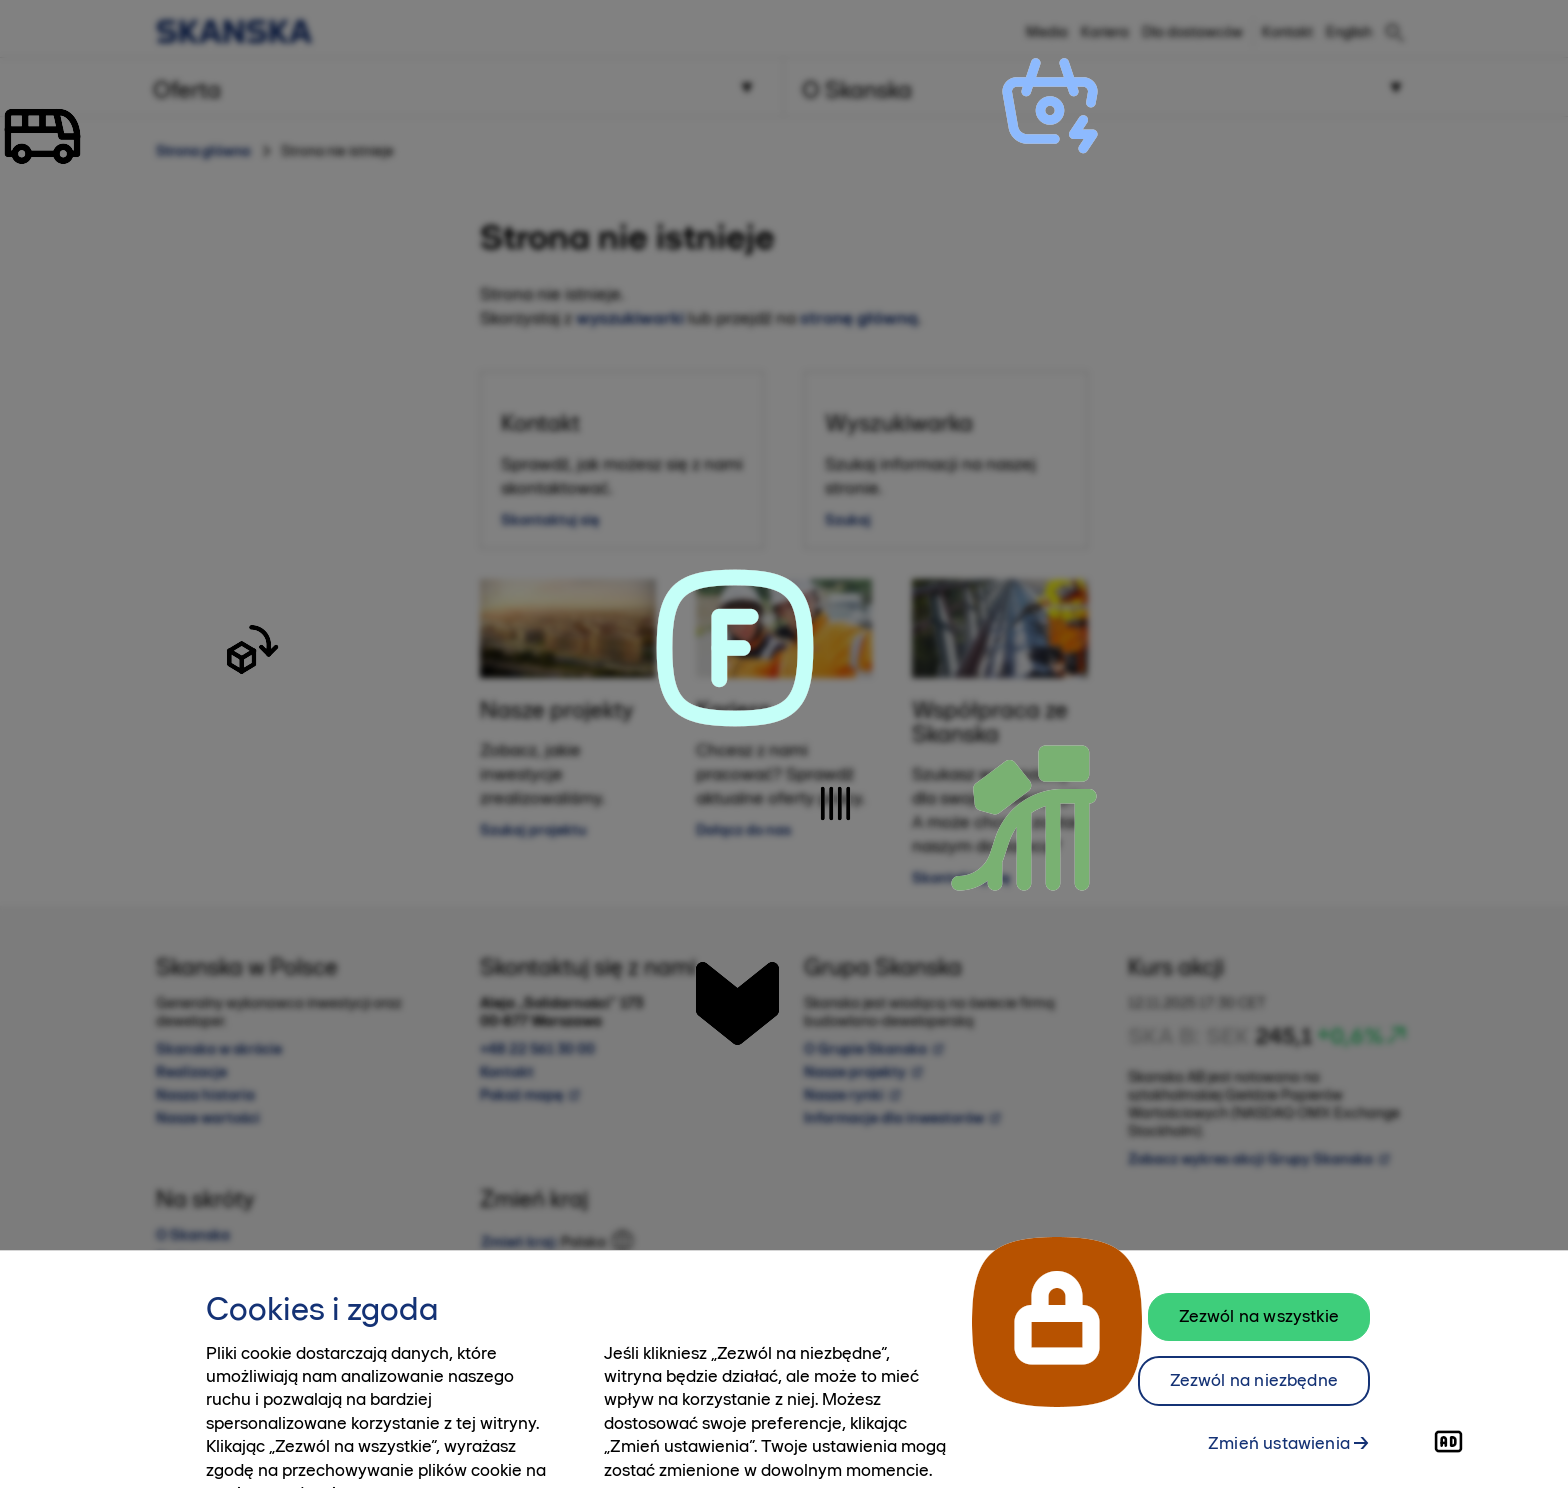 The height and width of the screenshot is (1488, 1568). What do you see at coordinates (251, 649) in the screenshot?
I see `rotate object in 3d space` at bounding box center [251, 649].